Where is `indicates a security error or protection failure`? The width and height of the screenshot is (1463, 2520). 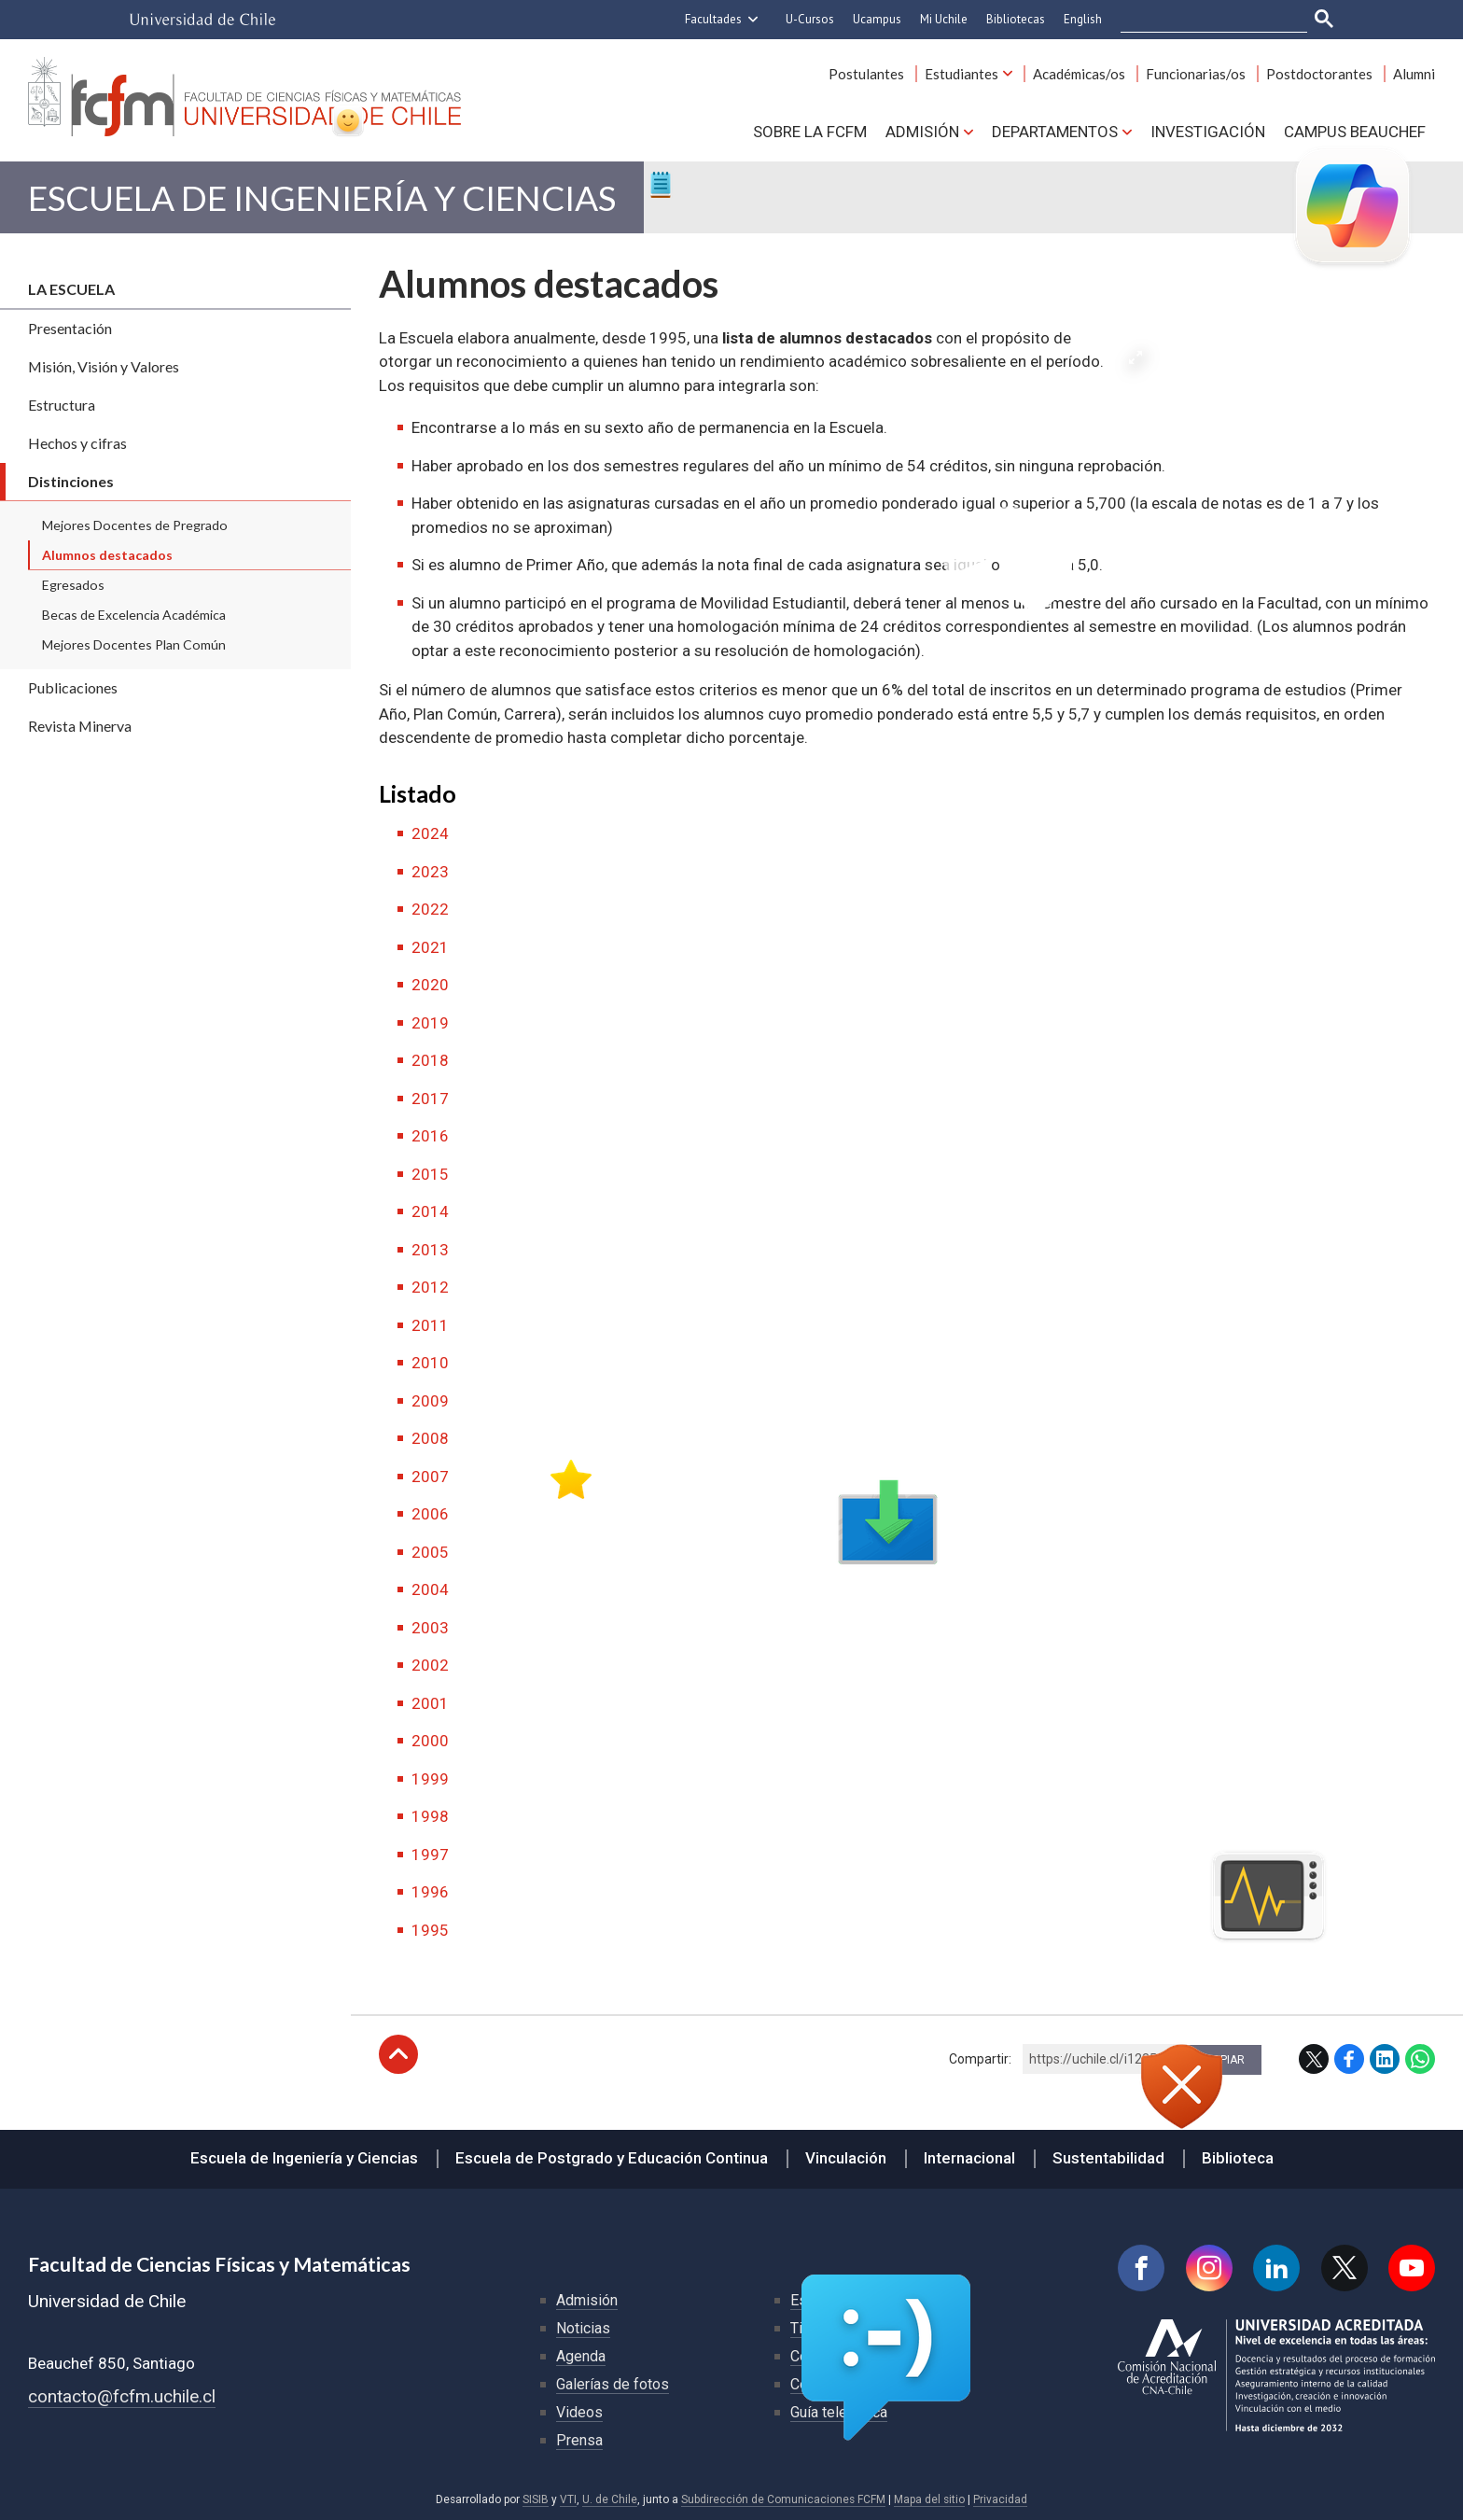
indicates a security error or protection failure is located at coordinates (1181, 2086).